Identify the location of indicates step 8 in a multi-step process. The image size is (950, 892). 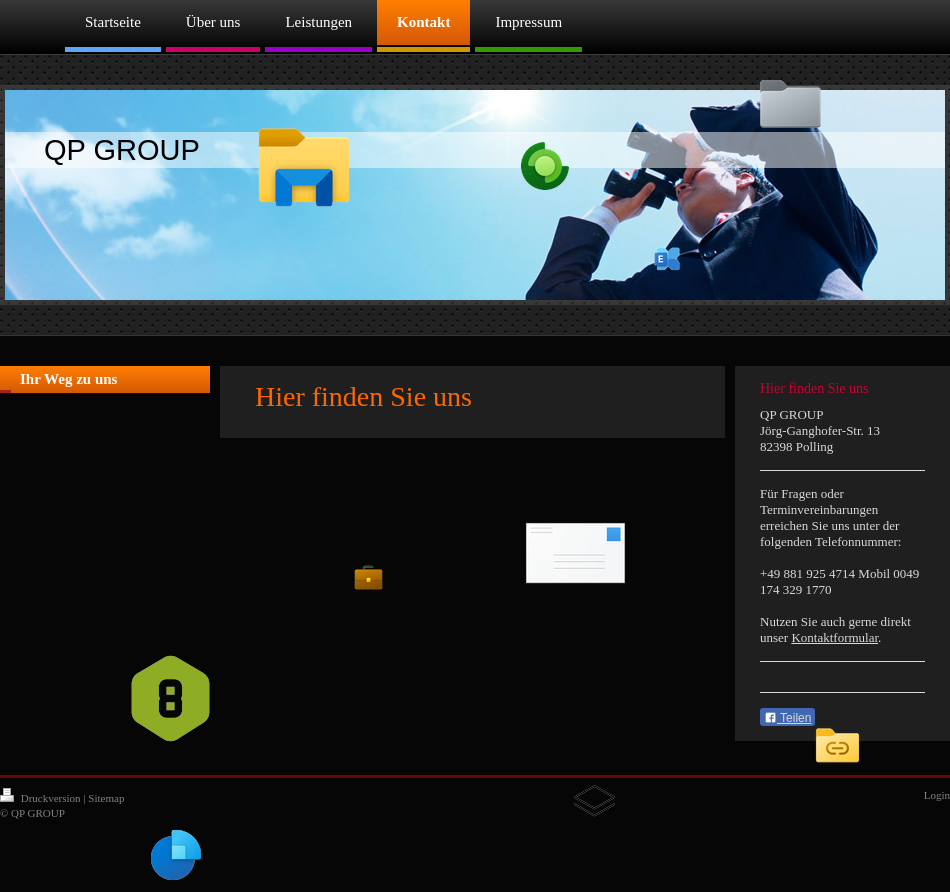
(170, 698).